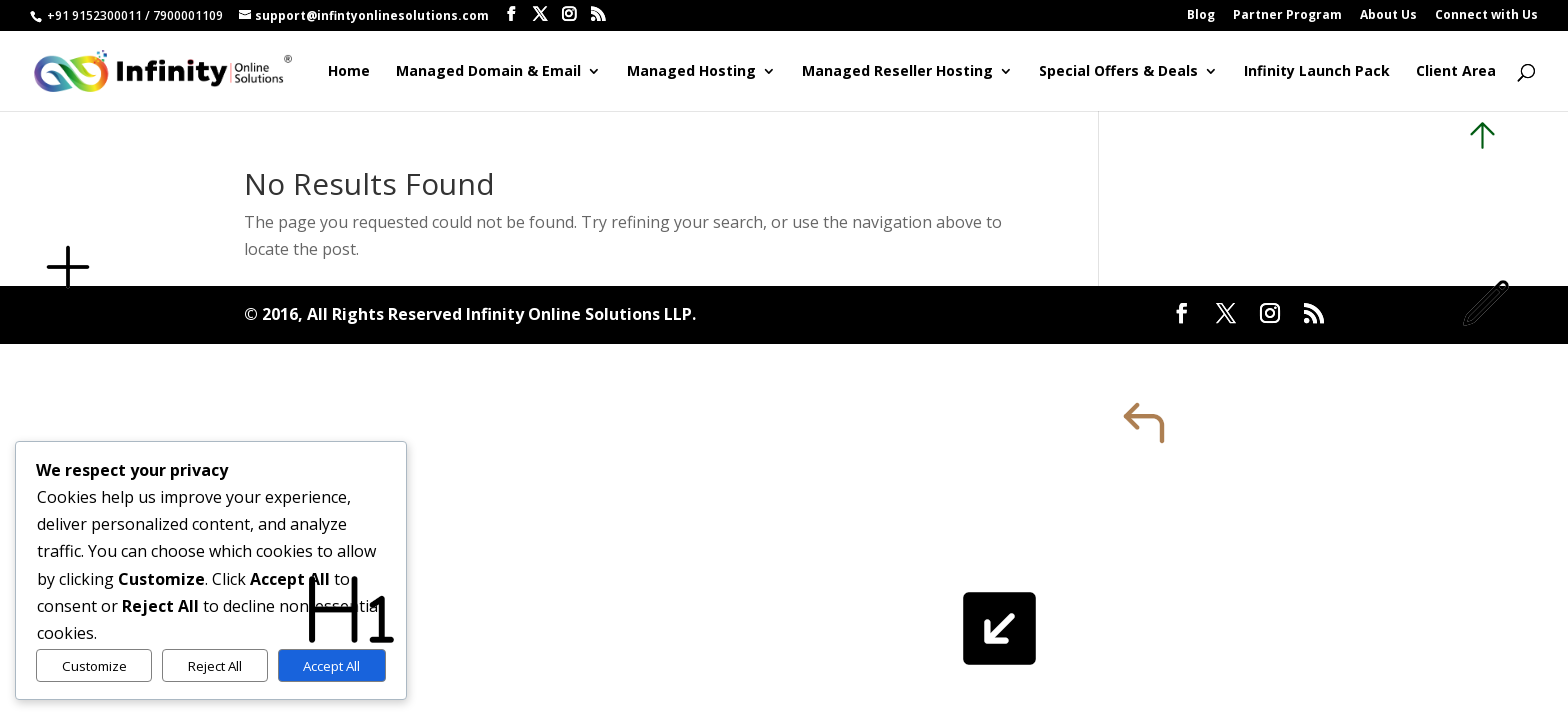 This screenshot has height=720, width=1568. What do you see at coordinates (1486, 303) in the screenshot?
I see `edit content or text` at bounding box center [1486, 303].